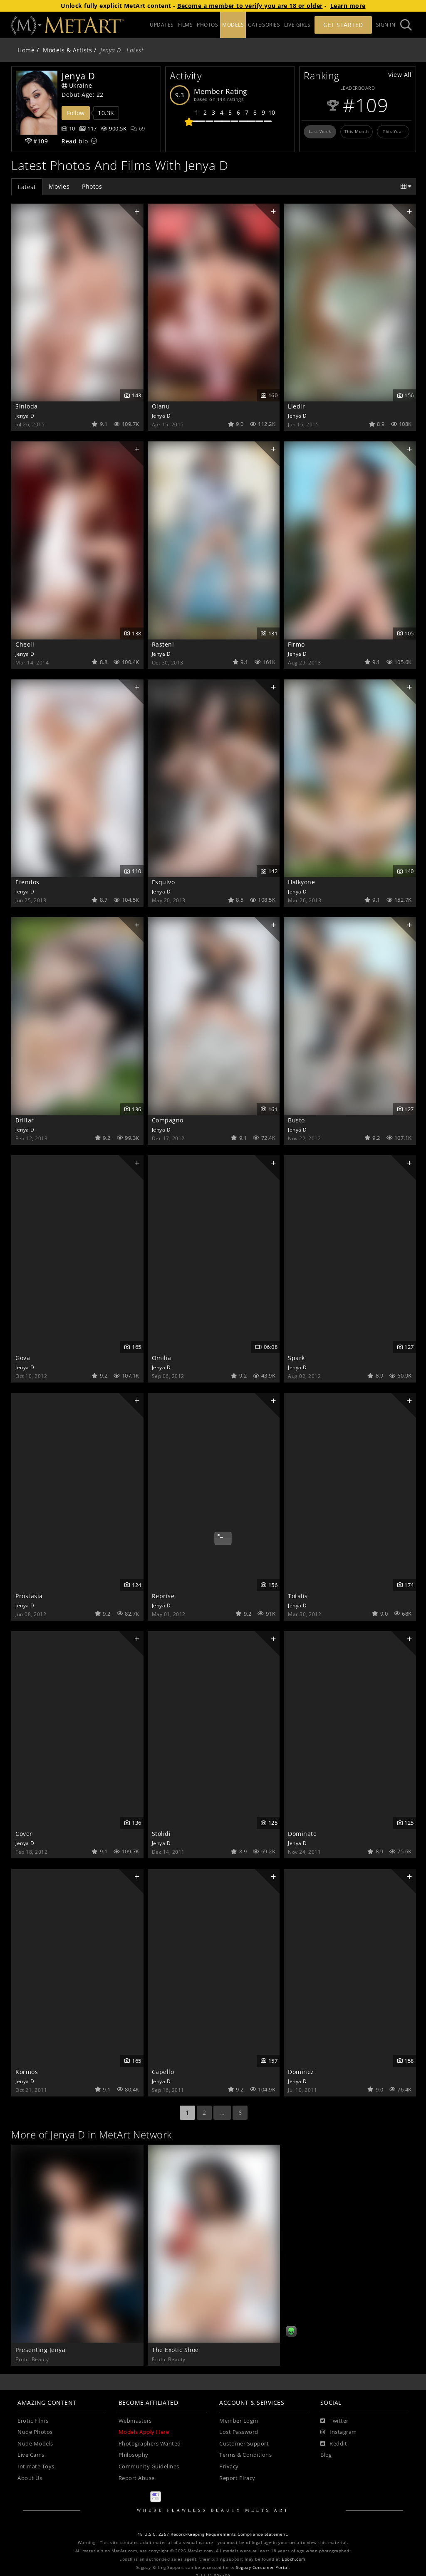  I want to click on open system tweaks or customization settings, so click(156, 2497).